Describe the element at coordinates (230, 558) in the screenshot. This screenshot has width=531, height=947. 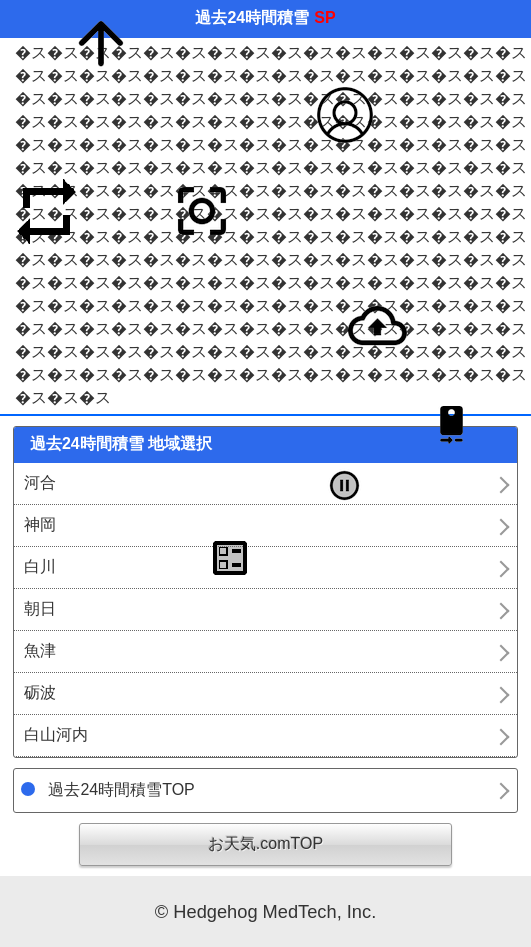
I see `view ballot or voting options` at that location.